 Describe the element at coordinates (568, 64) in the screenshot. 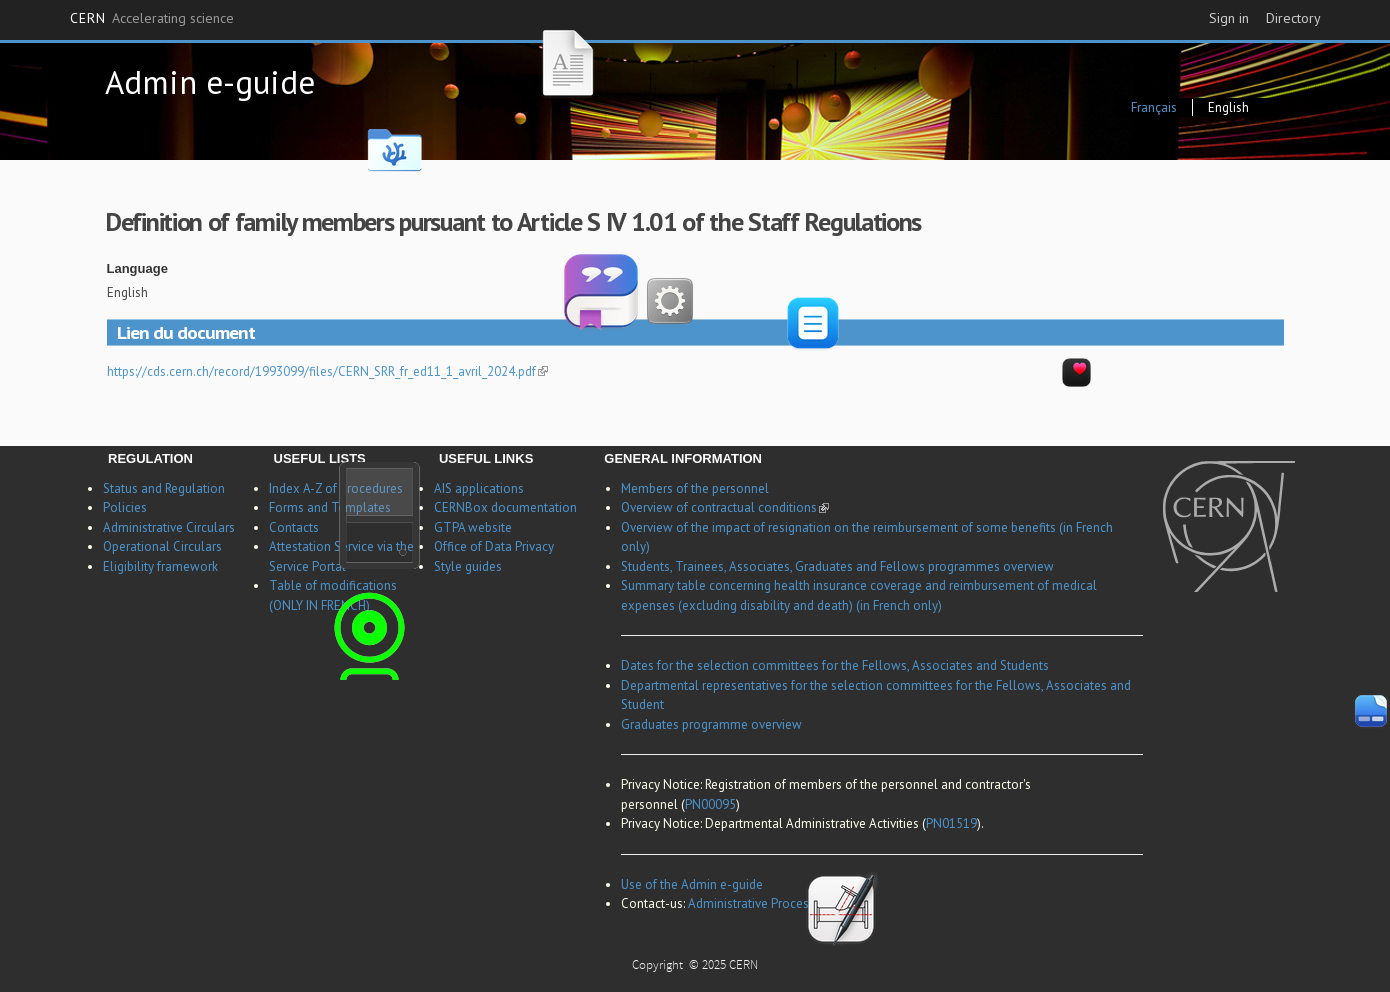

I see `a rich text format document file` at that location.